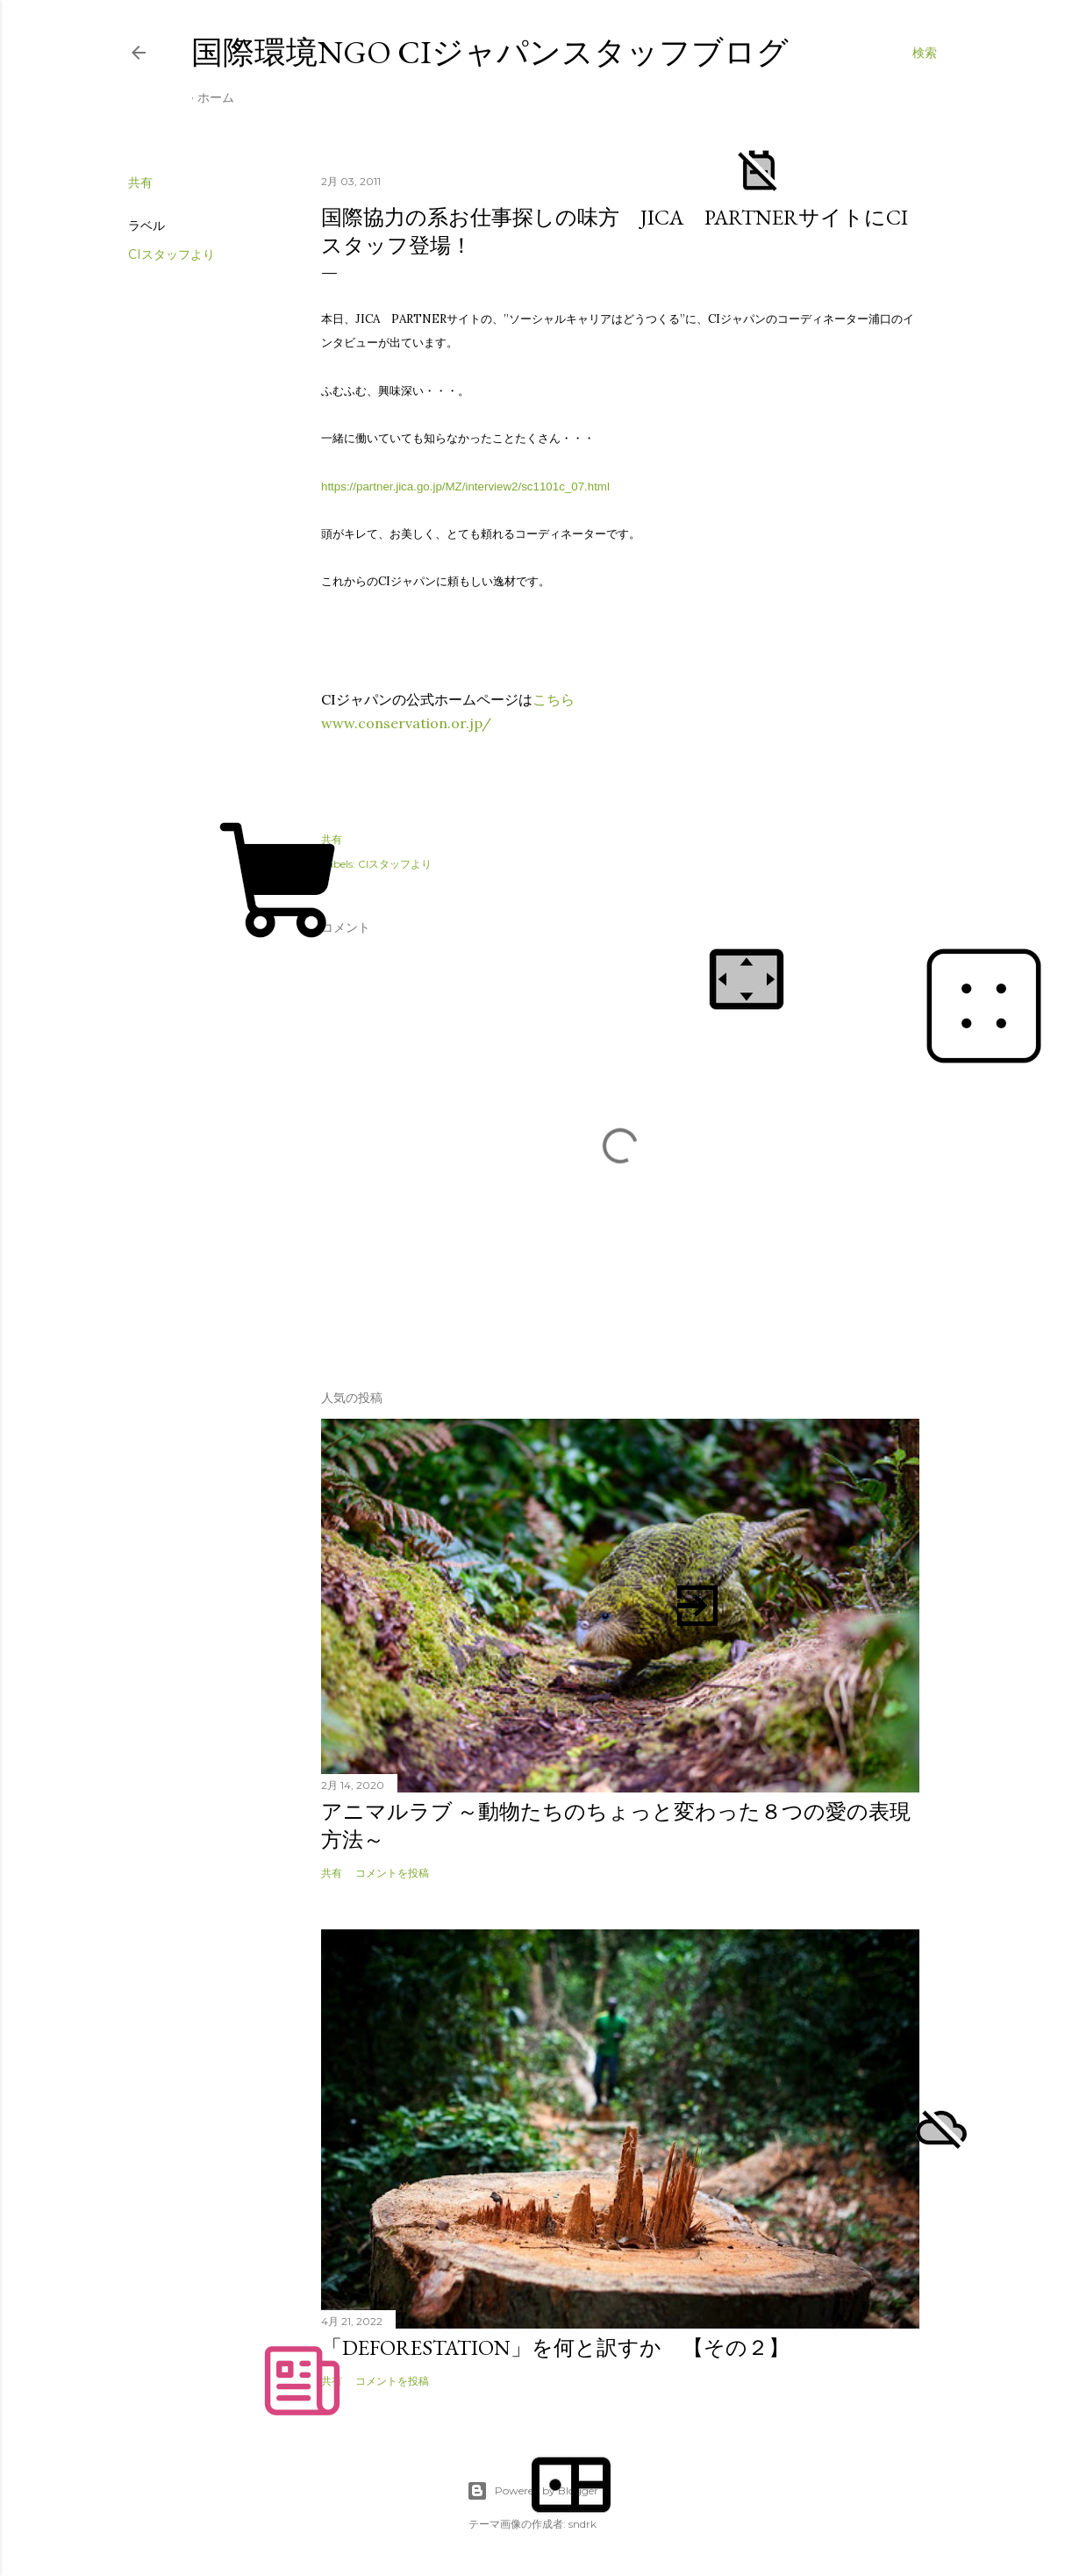  I want to click on indicates no cloud connection available, so click(941, 2128).